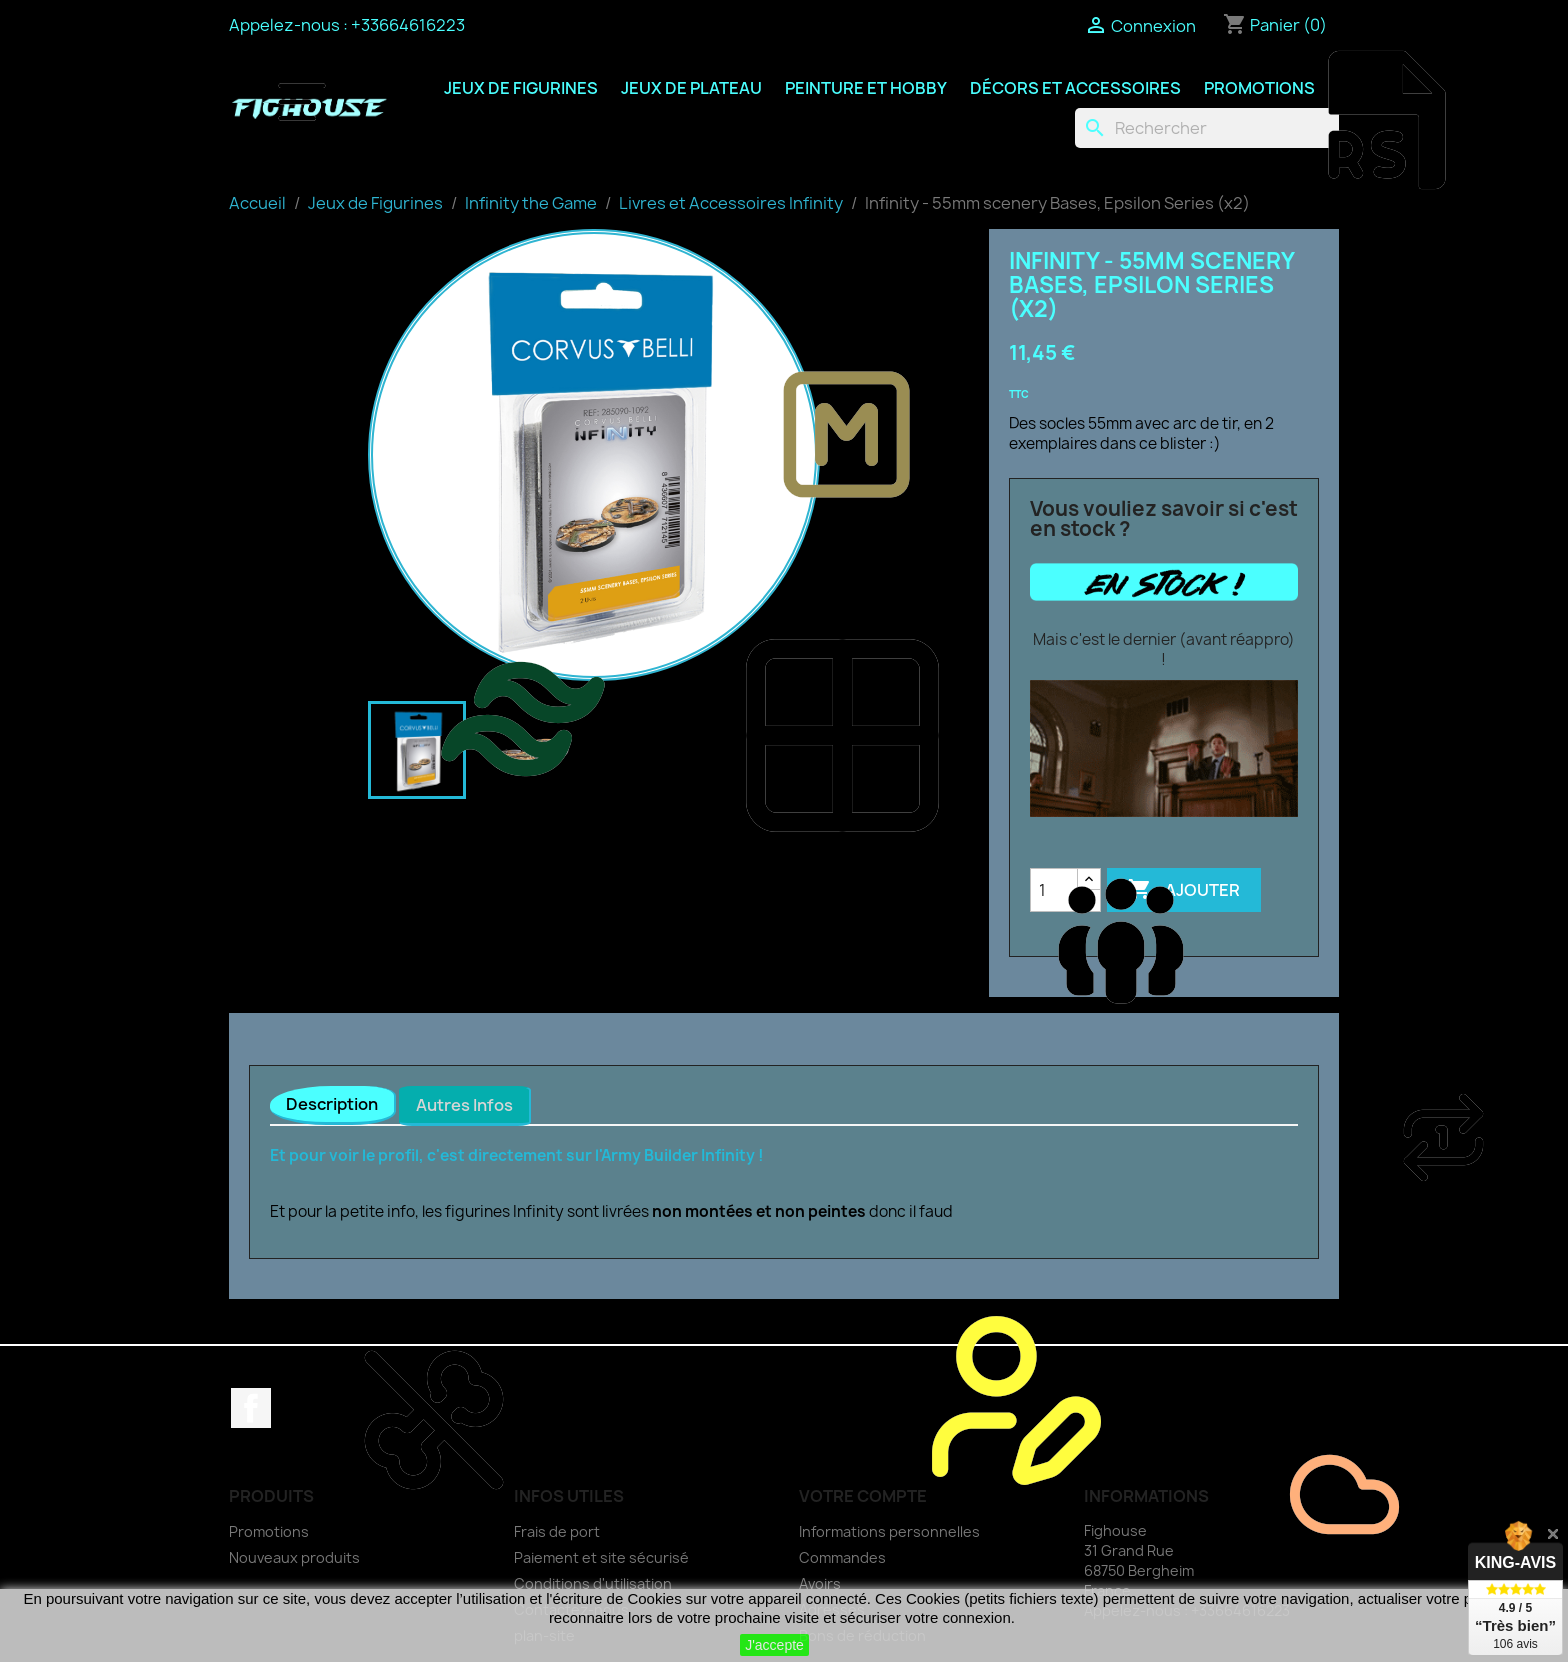 This screenshot has width=1568, height=1662. I want to click on a Rust source code file, so click(1387, 120).